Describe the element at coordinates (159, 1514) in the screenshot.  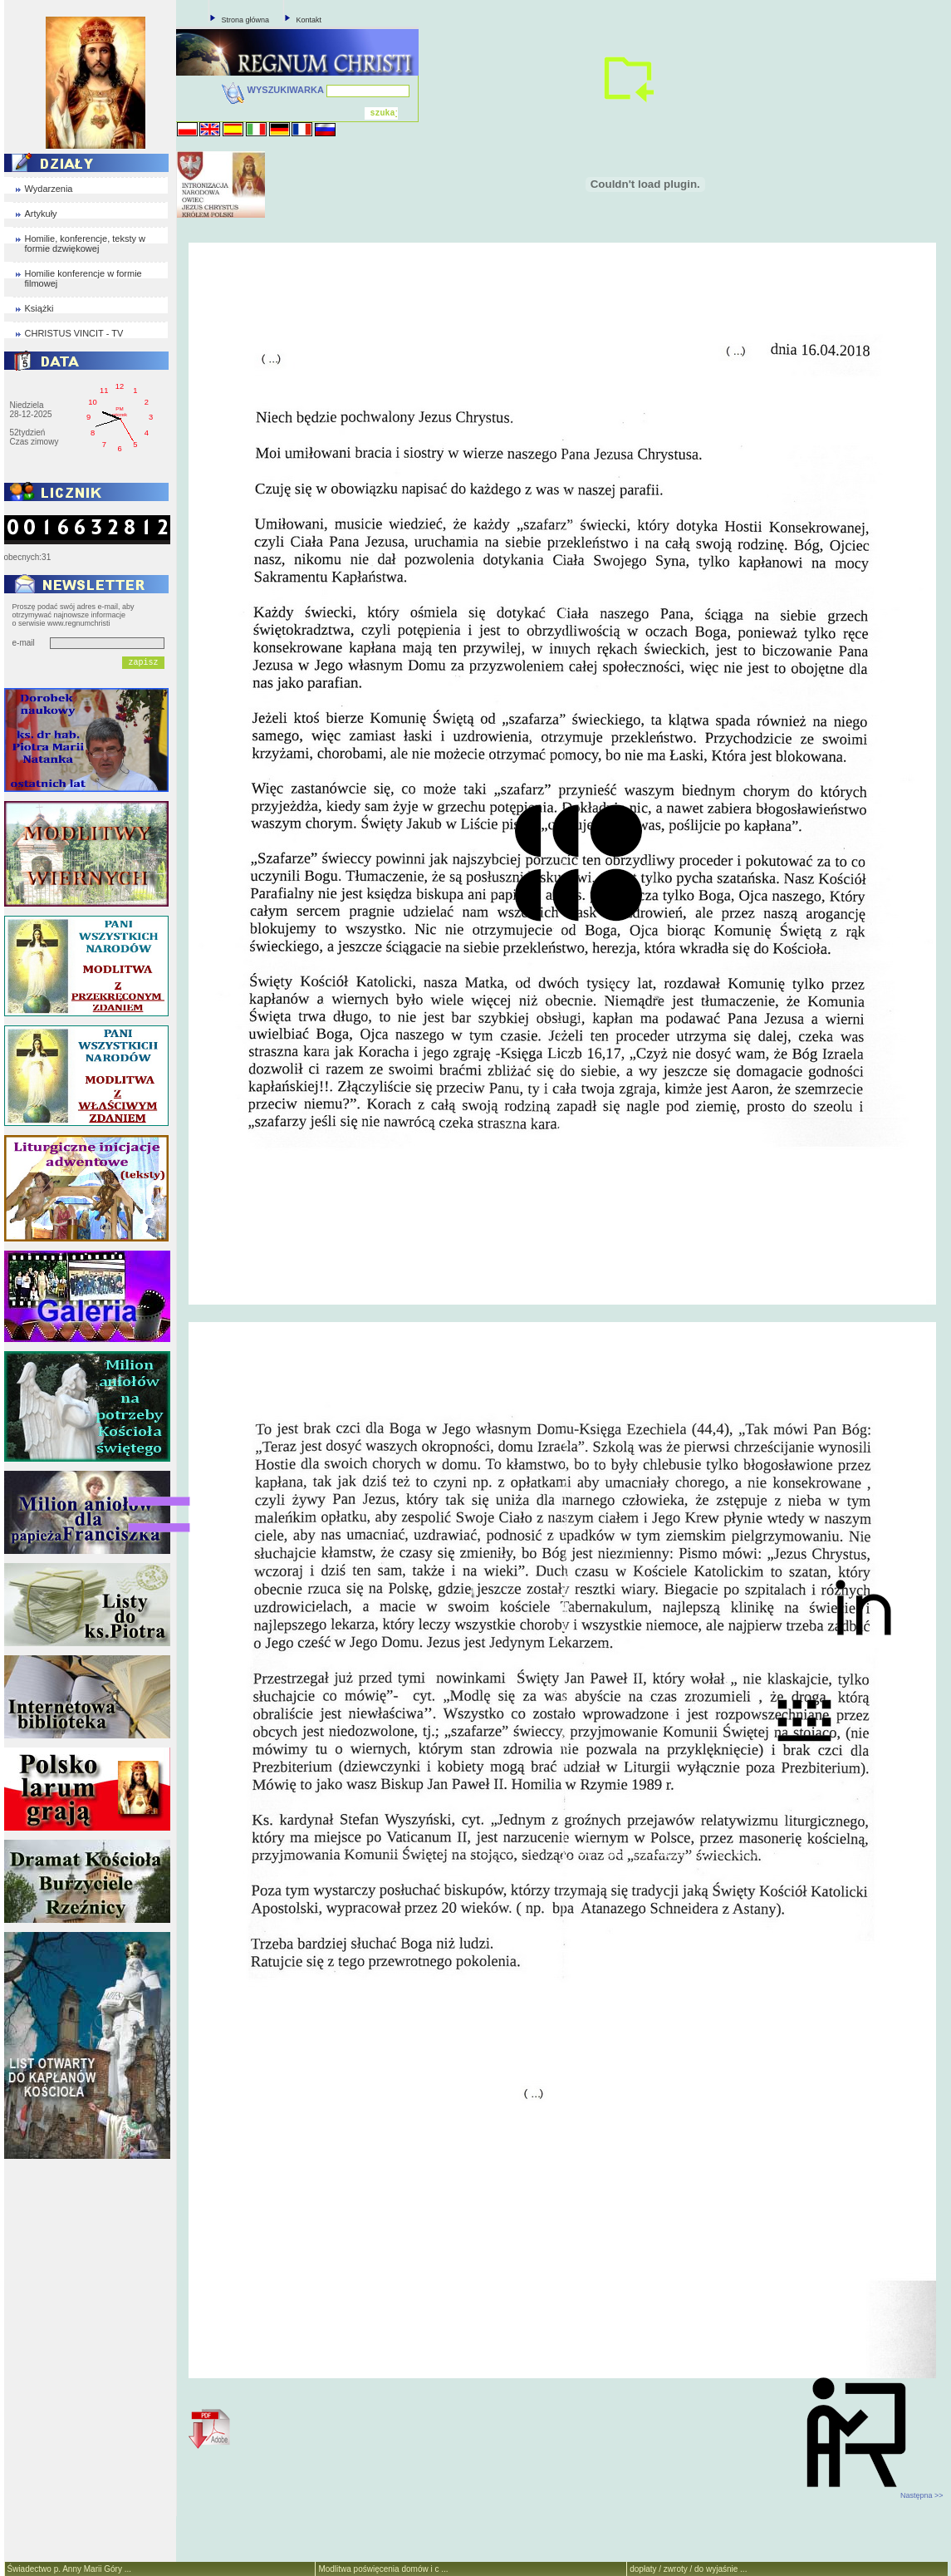
I see `indicates equality or balance between values` at that location.